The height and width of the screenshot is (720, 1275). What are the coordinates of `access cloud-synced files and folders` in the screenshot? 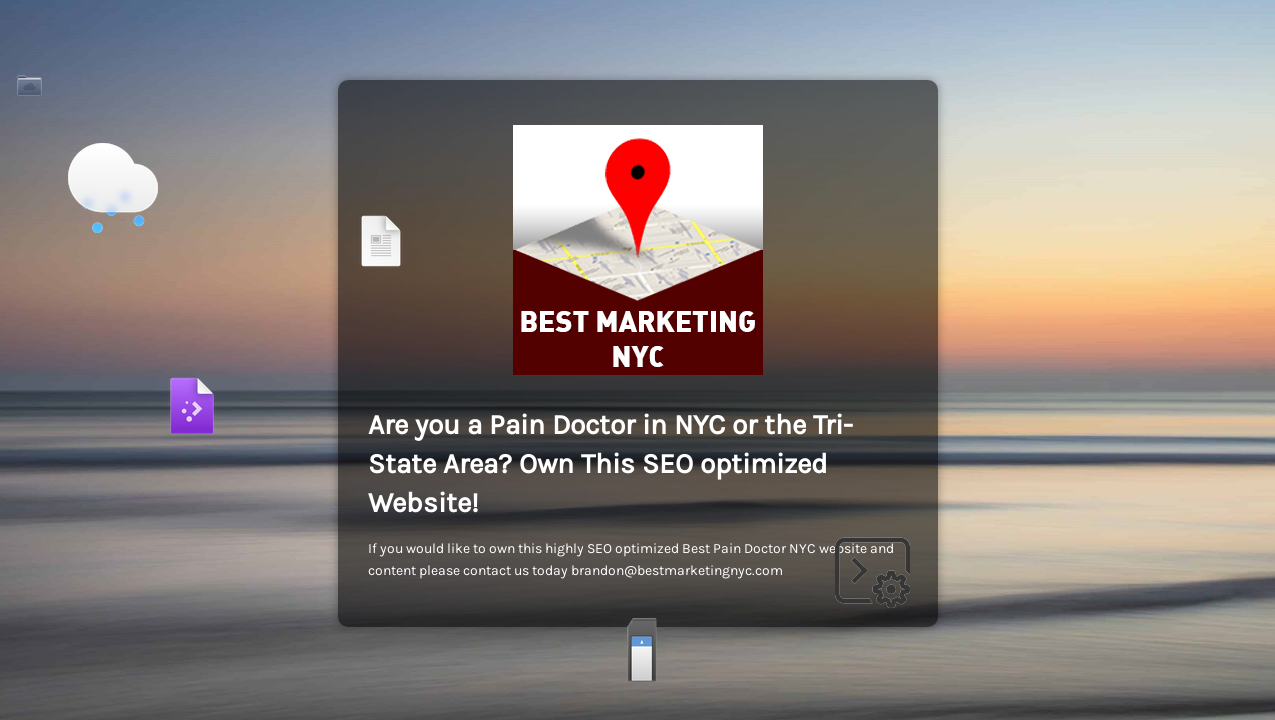 It's located at (29, 85).